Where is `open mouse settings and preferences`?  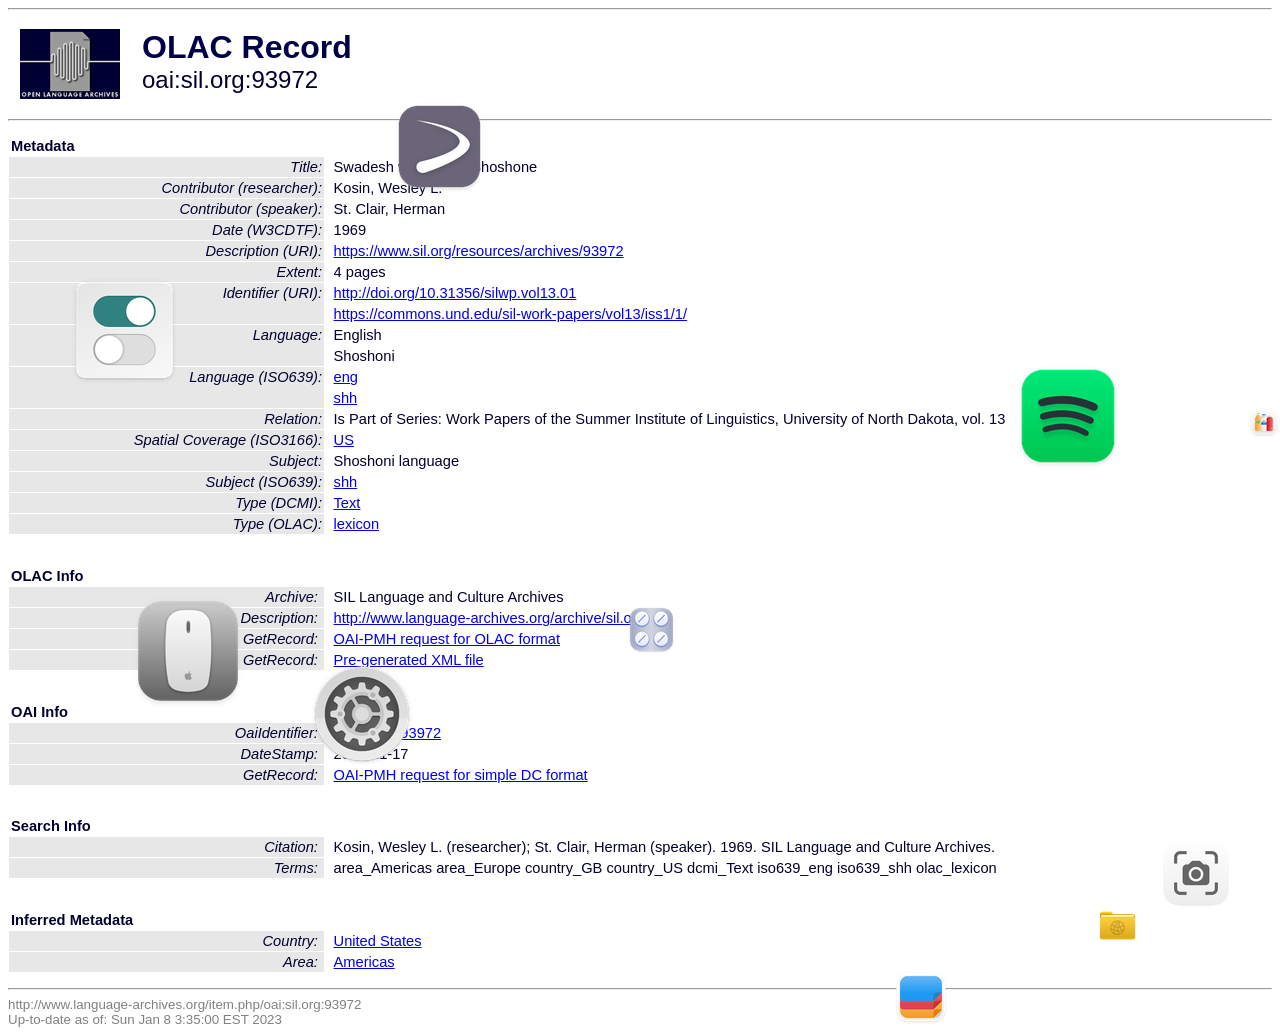
open mouse settings and preferences is located at coordinates (188, 651).